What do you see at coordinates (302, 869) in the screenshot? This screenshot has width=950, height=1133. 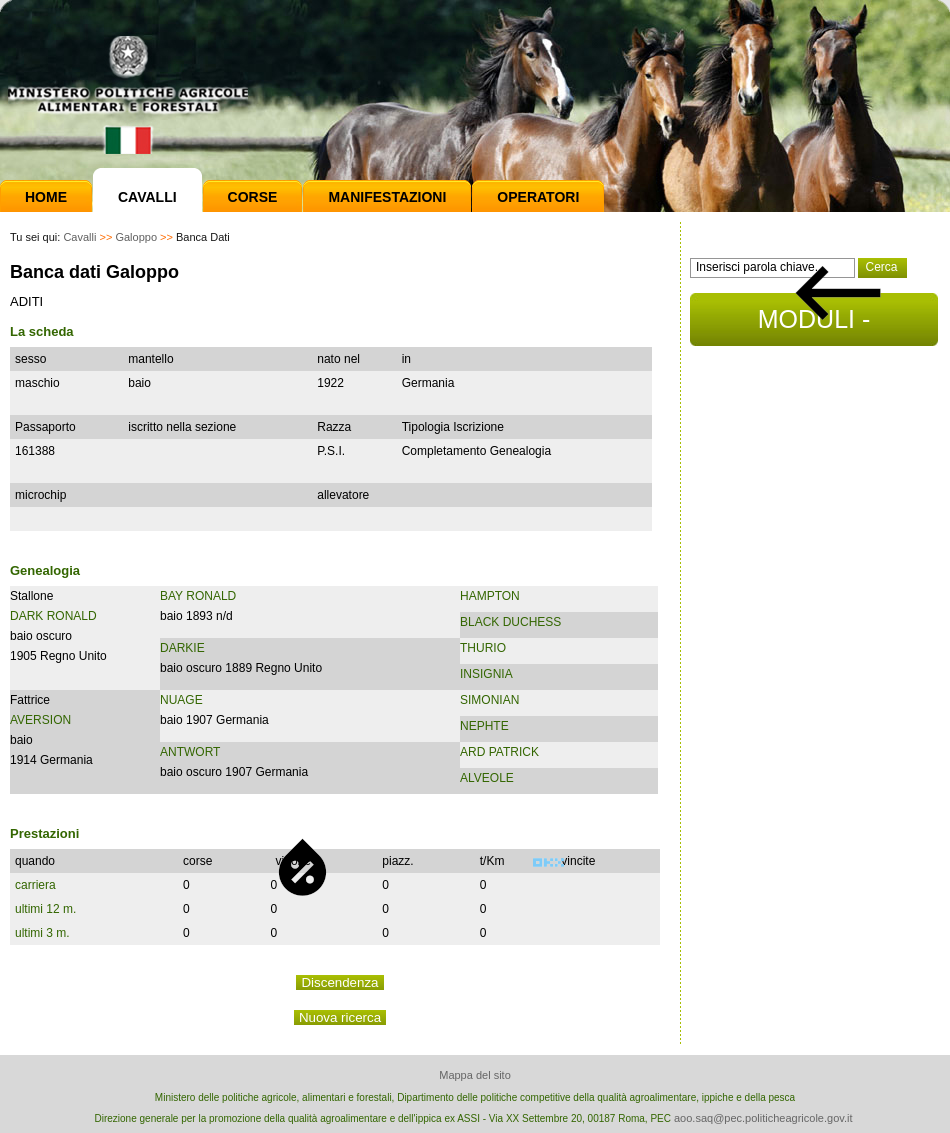 I see `indicates current humidity level` at bounding box center [302, 869].